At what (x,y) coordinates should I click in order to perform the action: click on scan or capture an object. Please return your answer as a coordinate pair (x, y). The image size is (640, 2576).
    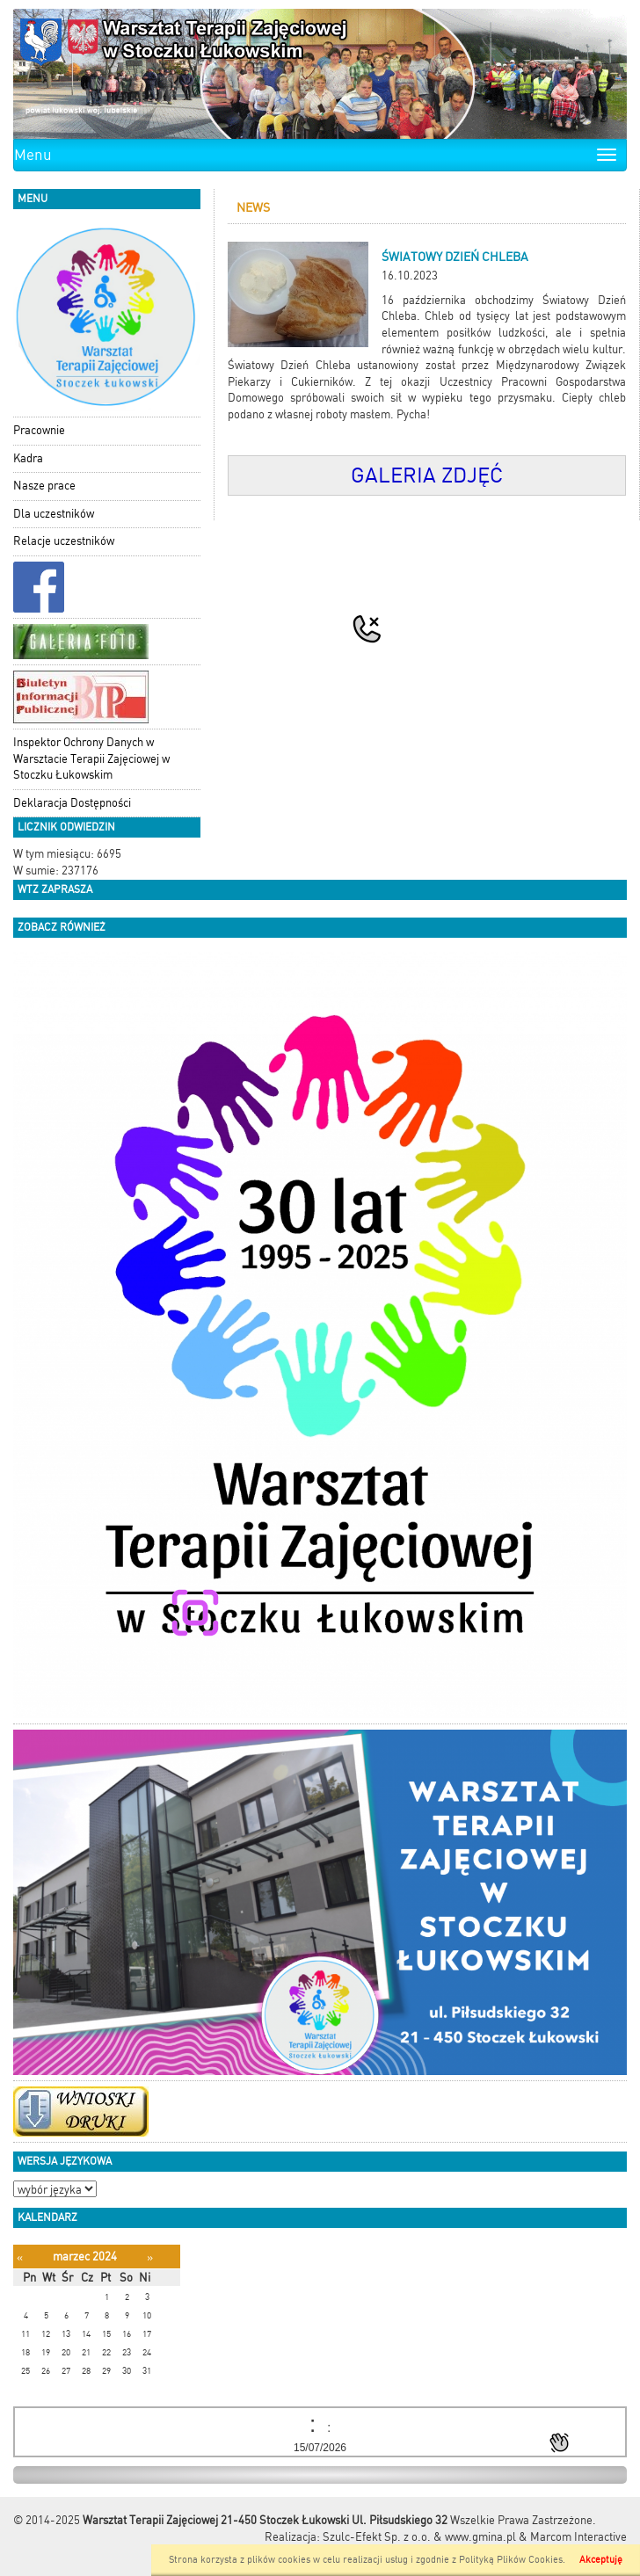
    Looking at the image, I should click on (195, 1613).